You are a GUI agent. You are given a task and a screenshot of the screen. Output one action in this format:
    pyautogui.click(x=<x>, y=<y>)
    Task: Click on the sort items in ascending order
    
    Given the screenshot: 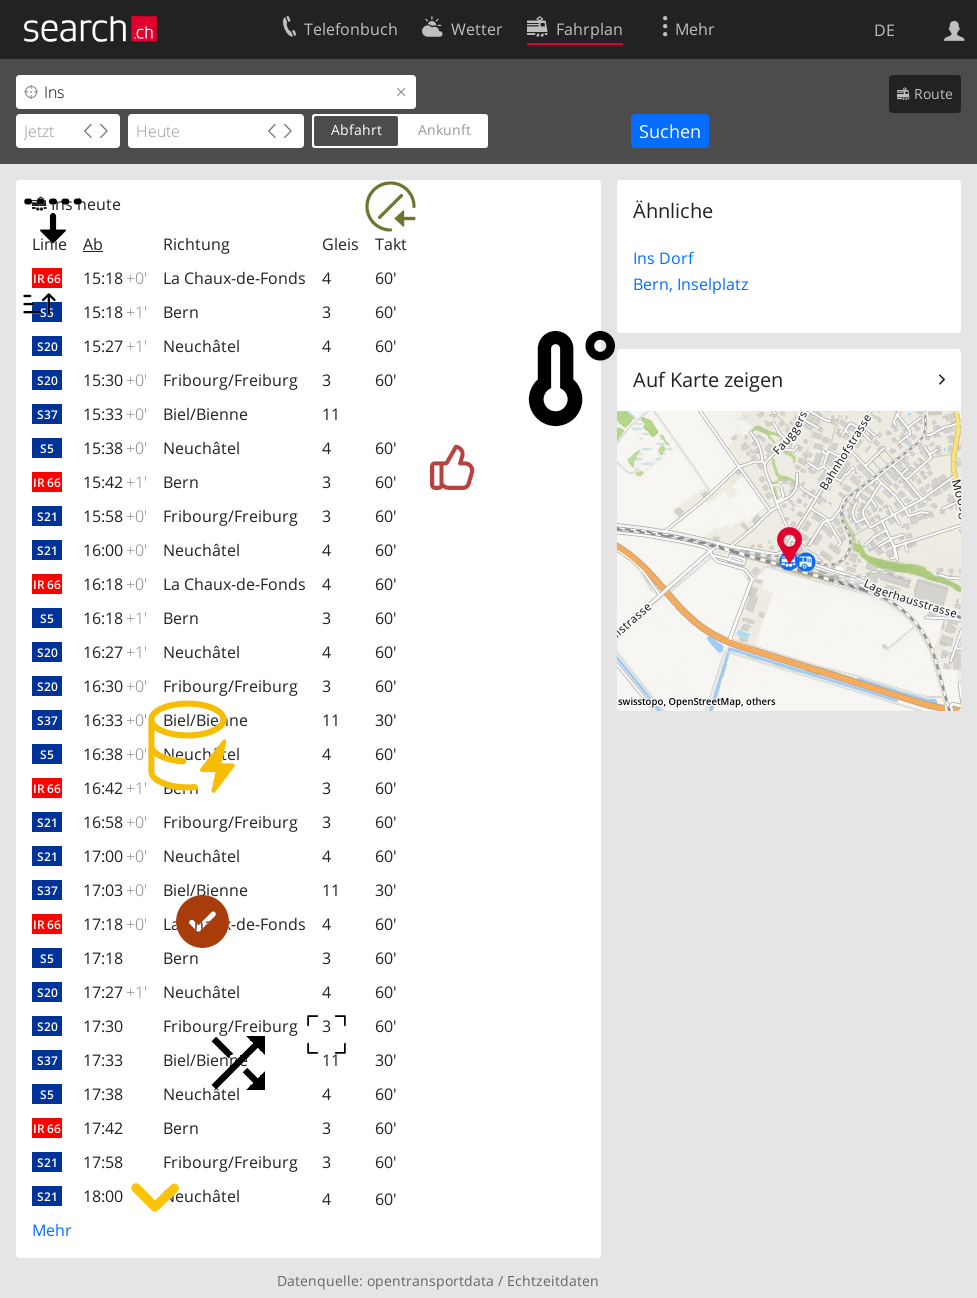 What is the action you would take?
    pyautogui.click(x=39, y=304)
    